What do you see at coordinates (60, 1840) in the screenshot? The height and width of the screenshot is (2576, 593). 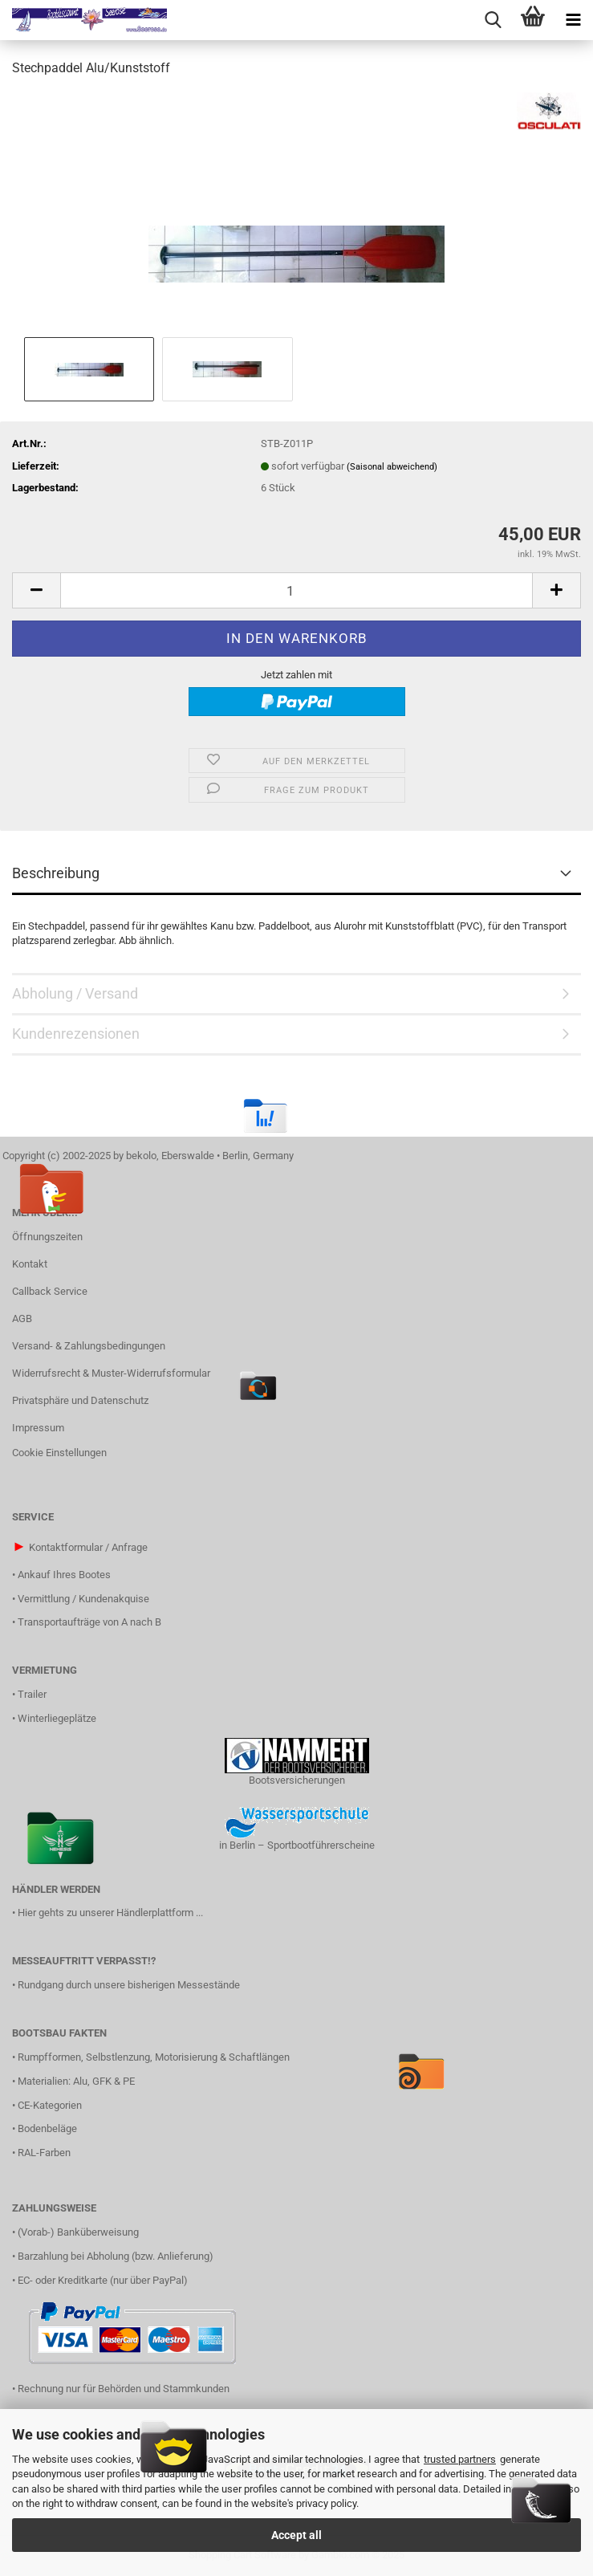 I see `open the nyk nemesis team or game folder` at bounding box center [60, 1840].